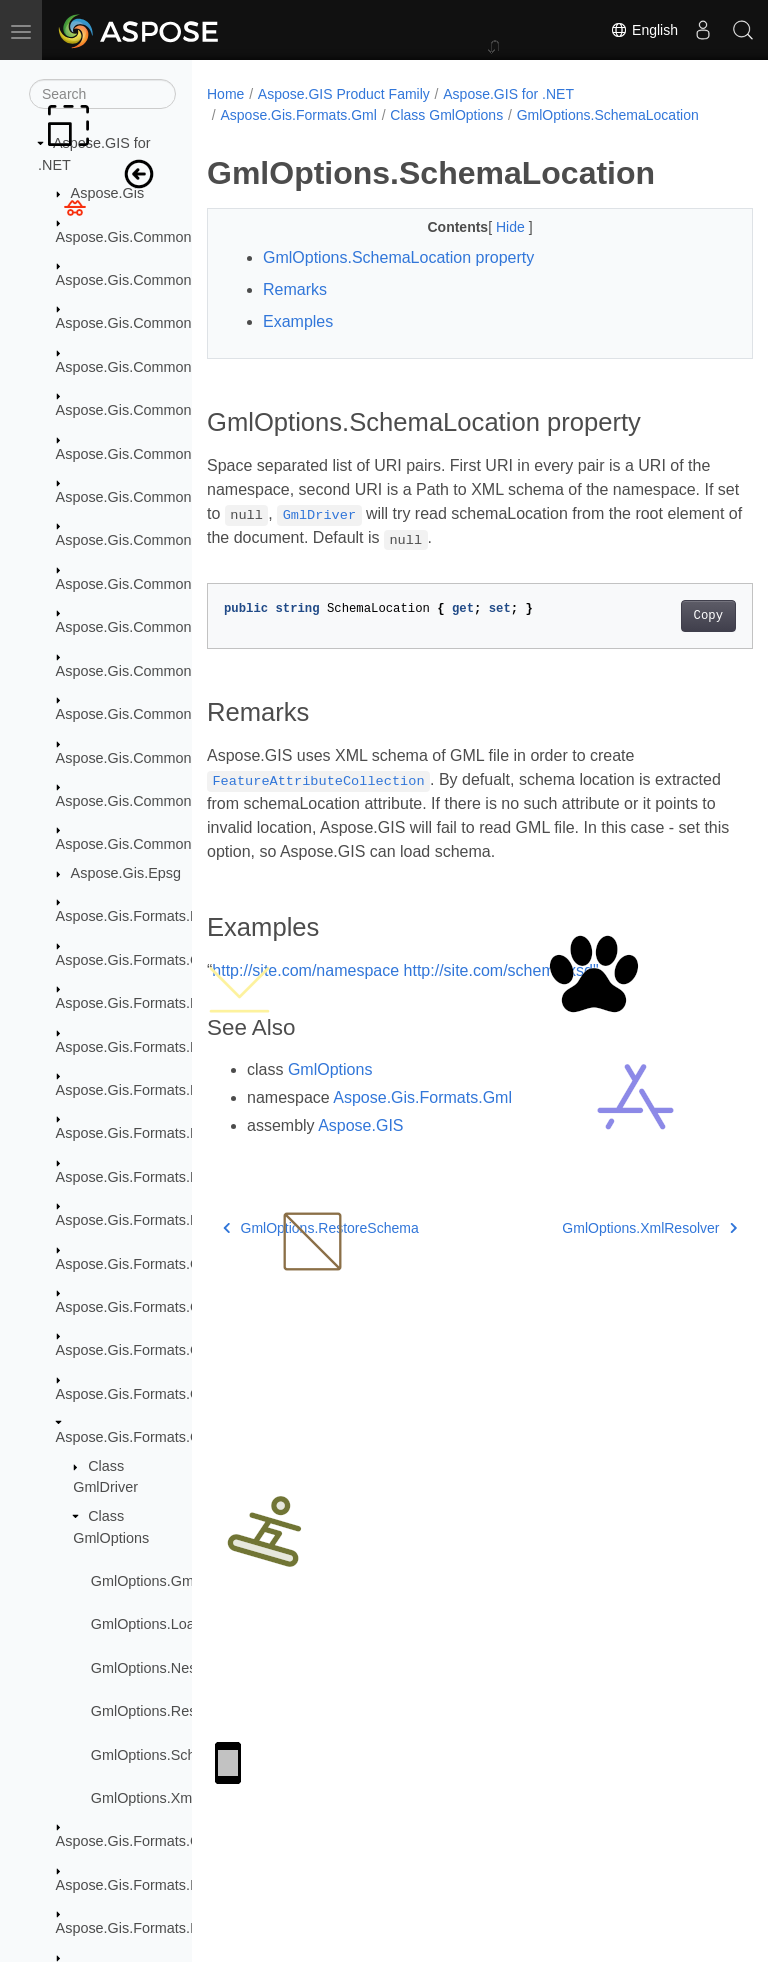  Describe the element at coordinates (494, 47) in the screenshot. I see `undo or reverse last action` at that location.